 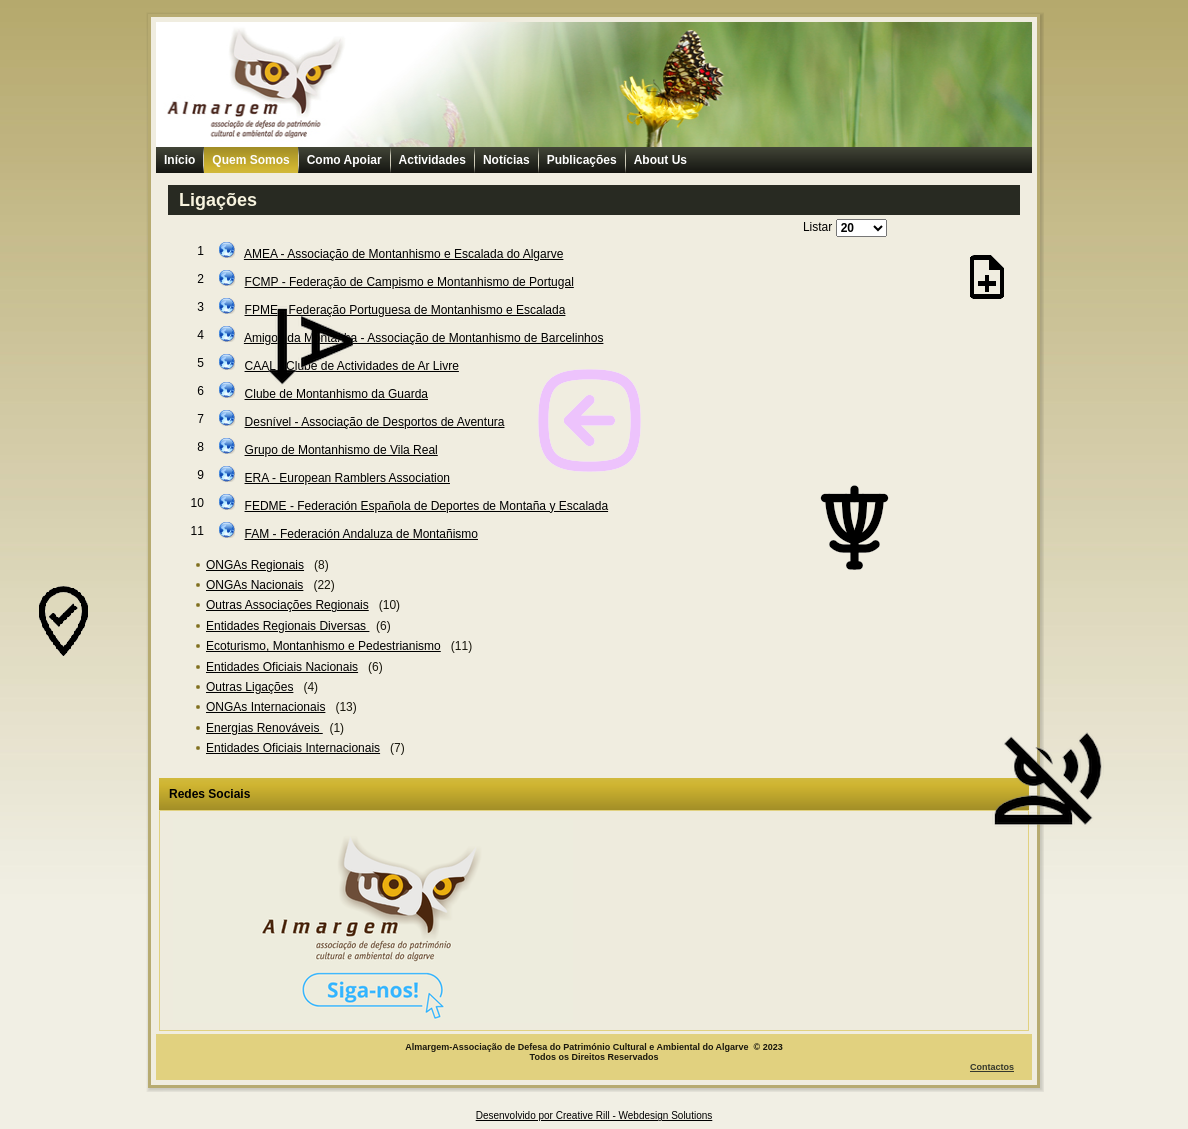 I want to click on rotate text downward, so click(x=310, y=346).